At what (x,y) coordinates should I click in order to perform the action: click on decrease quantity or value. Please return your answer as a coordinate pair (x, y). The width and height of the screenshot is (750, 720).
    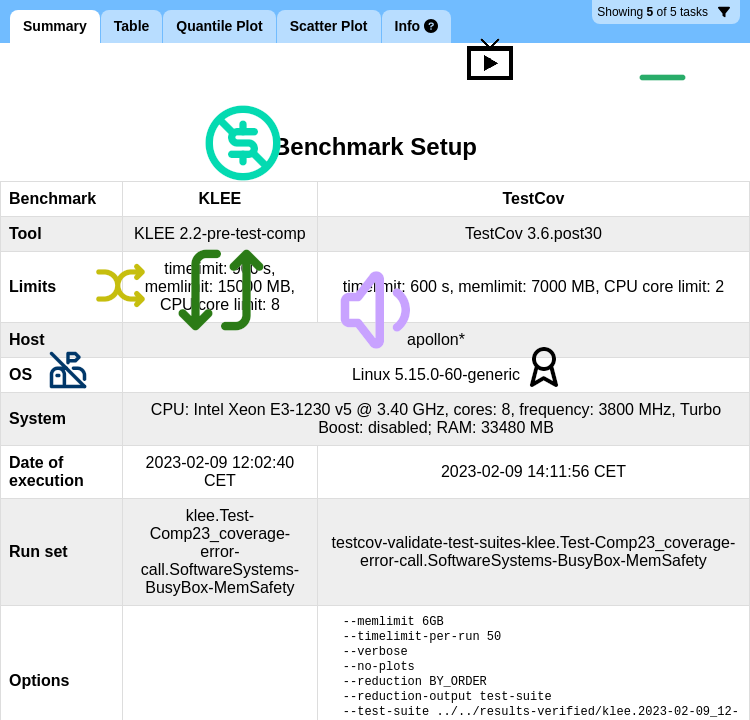
    Looking at the image, I should click on (662, 77).